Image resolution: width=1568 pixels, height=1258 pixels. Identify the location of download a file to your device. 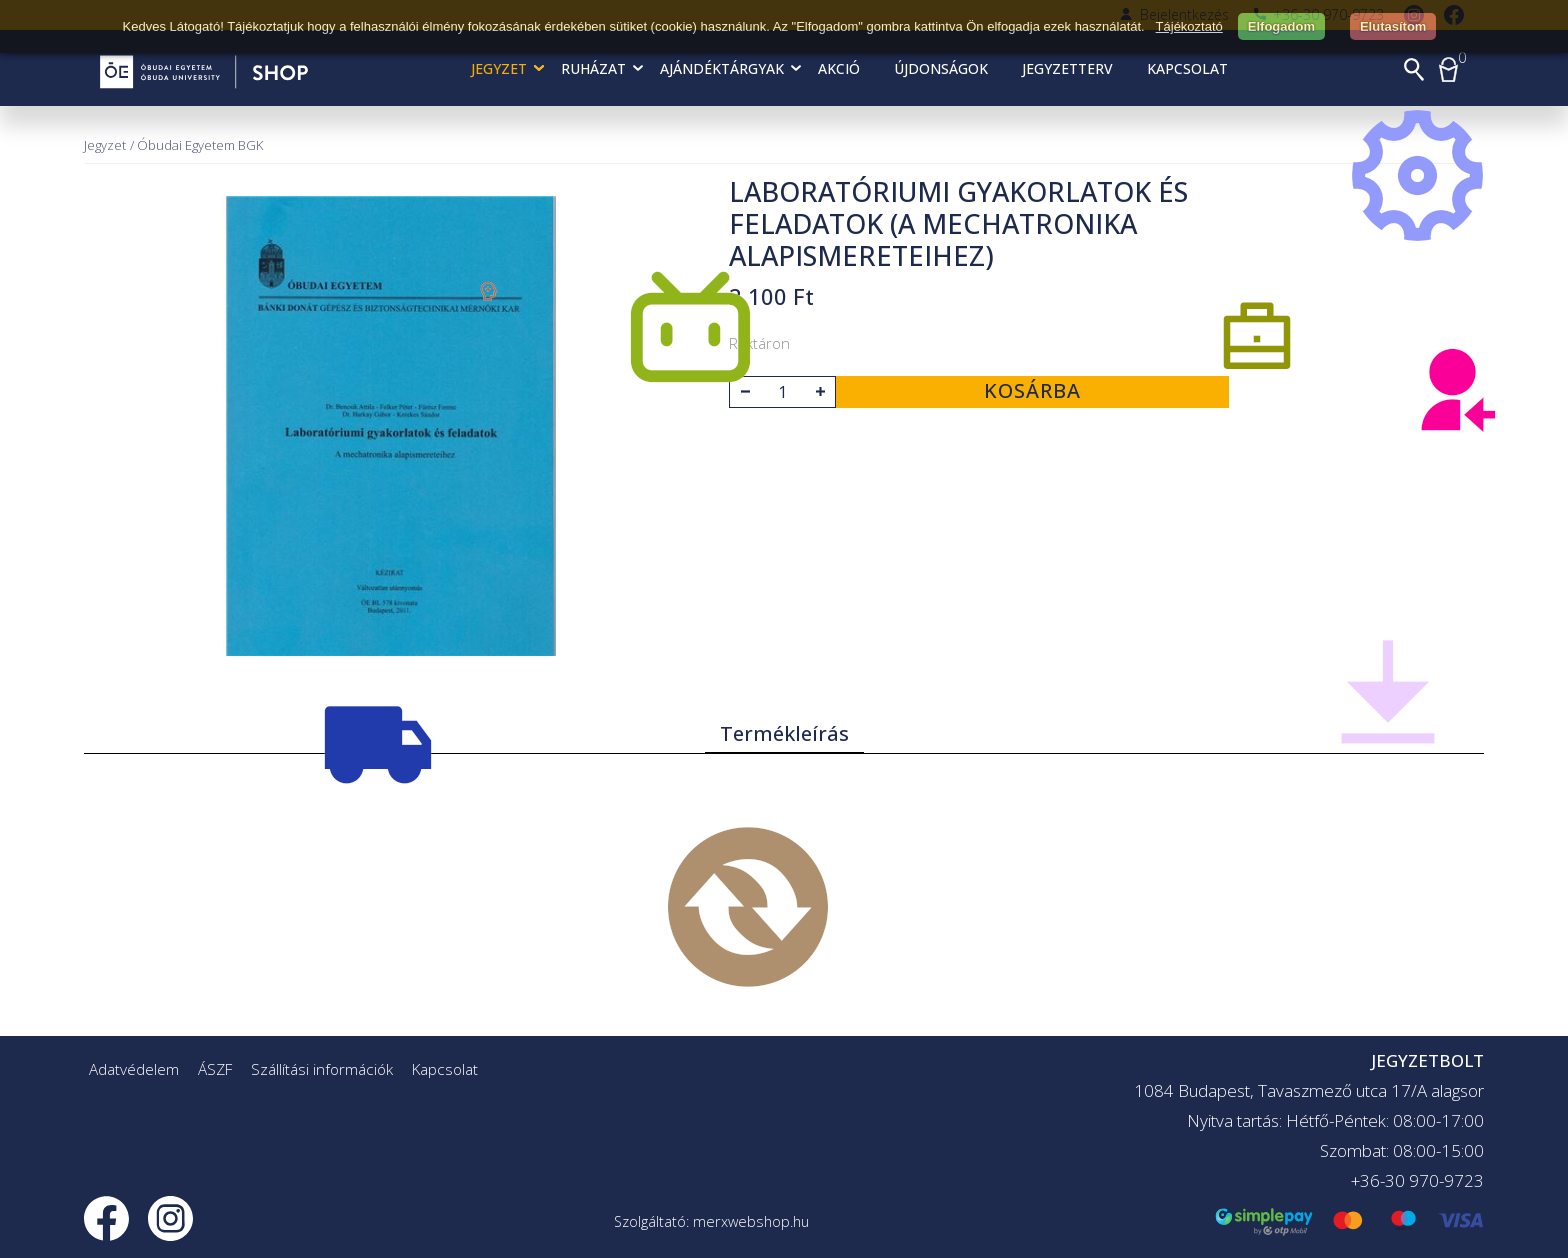
(1388, 697).